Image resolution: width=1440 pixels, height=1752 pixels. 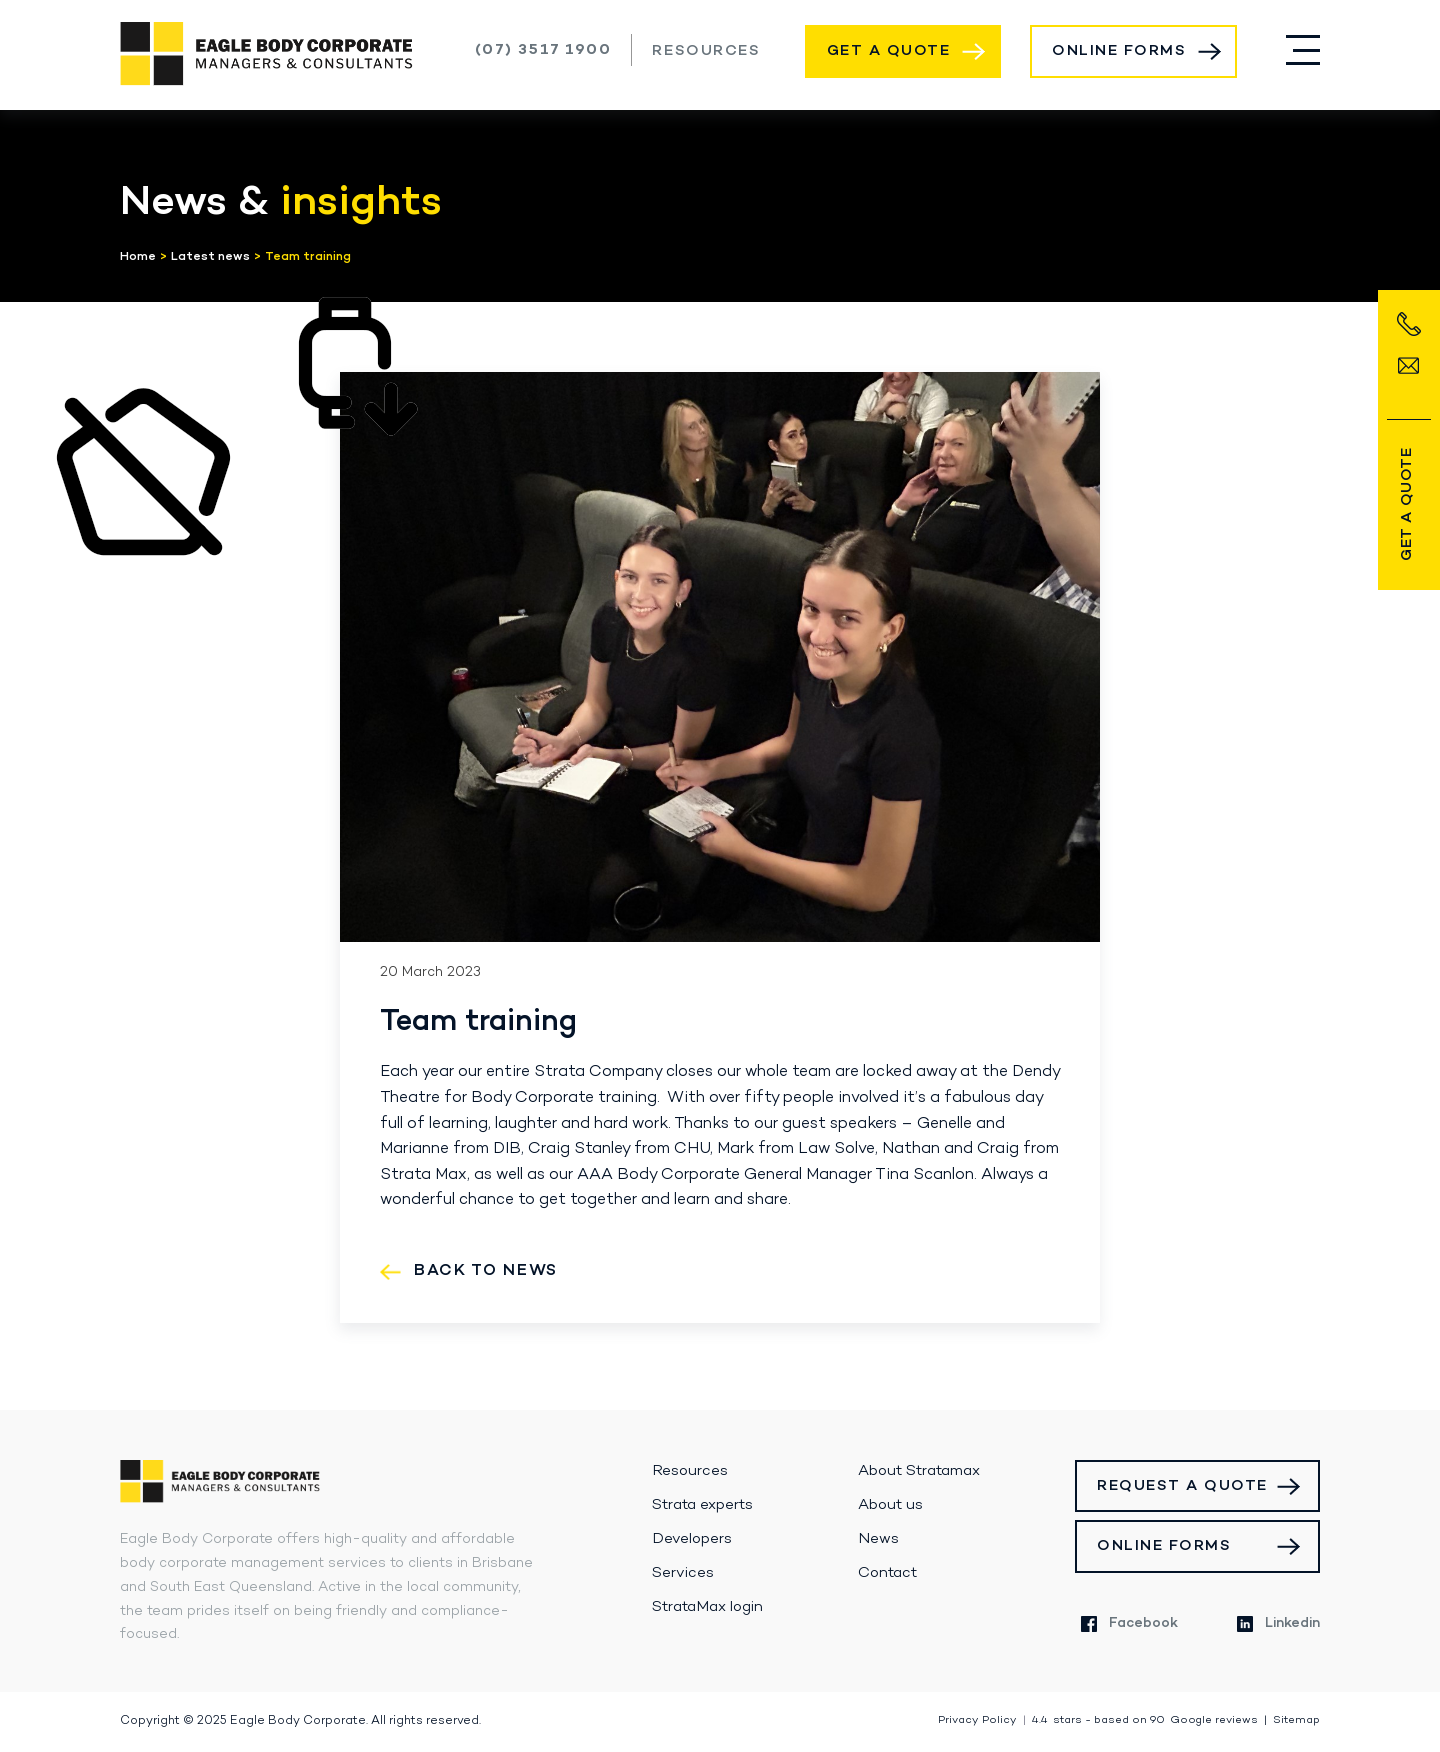 What do you see at coordinates (345, 363) in the screenshot?
I see `download to smartwatch` at bounding box center [345, 363].